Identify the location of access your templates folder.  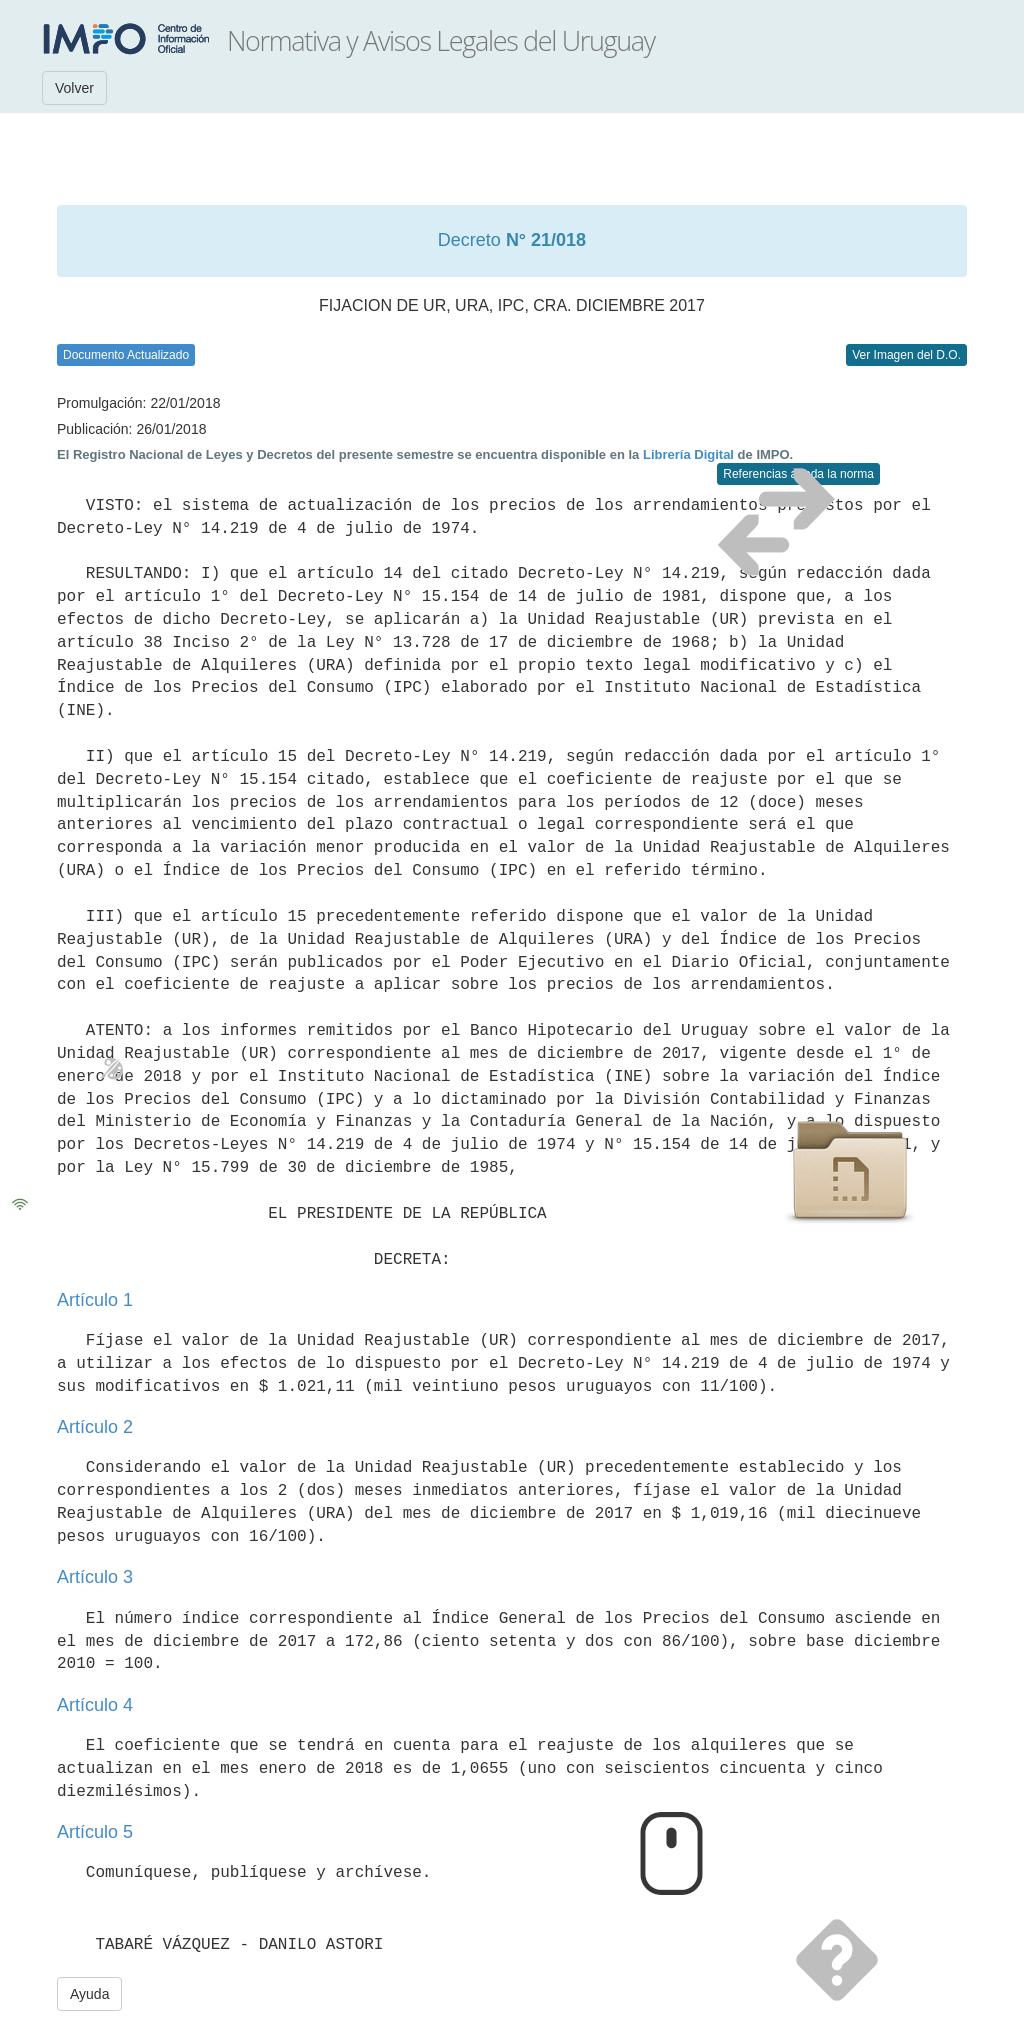
(850, 1176).